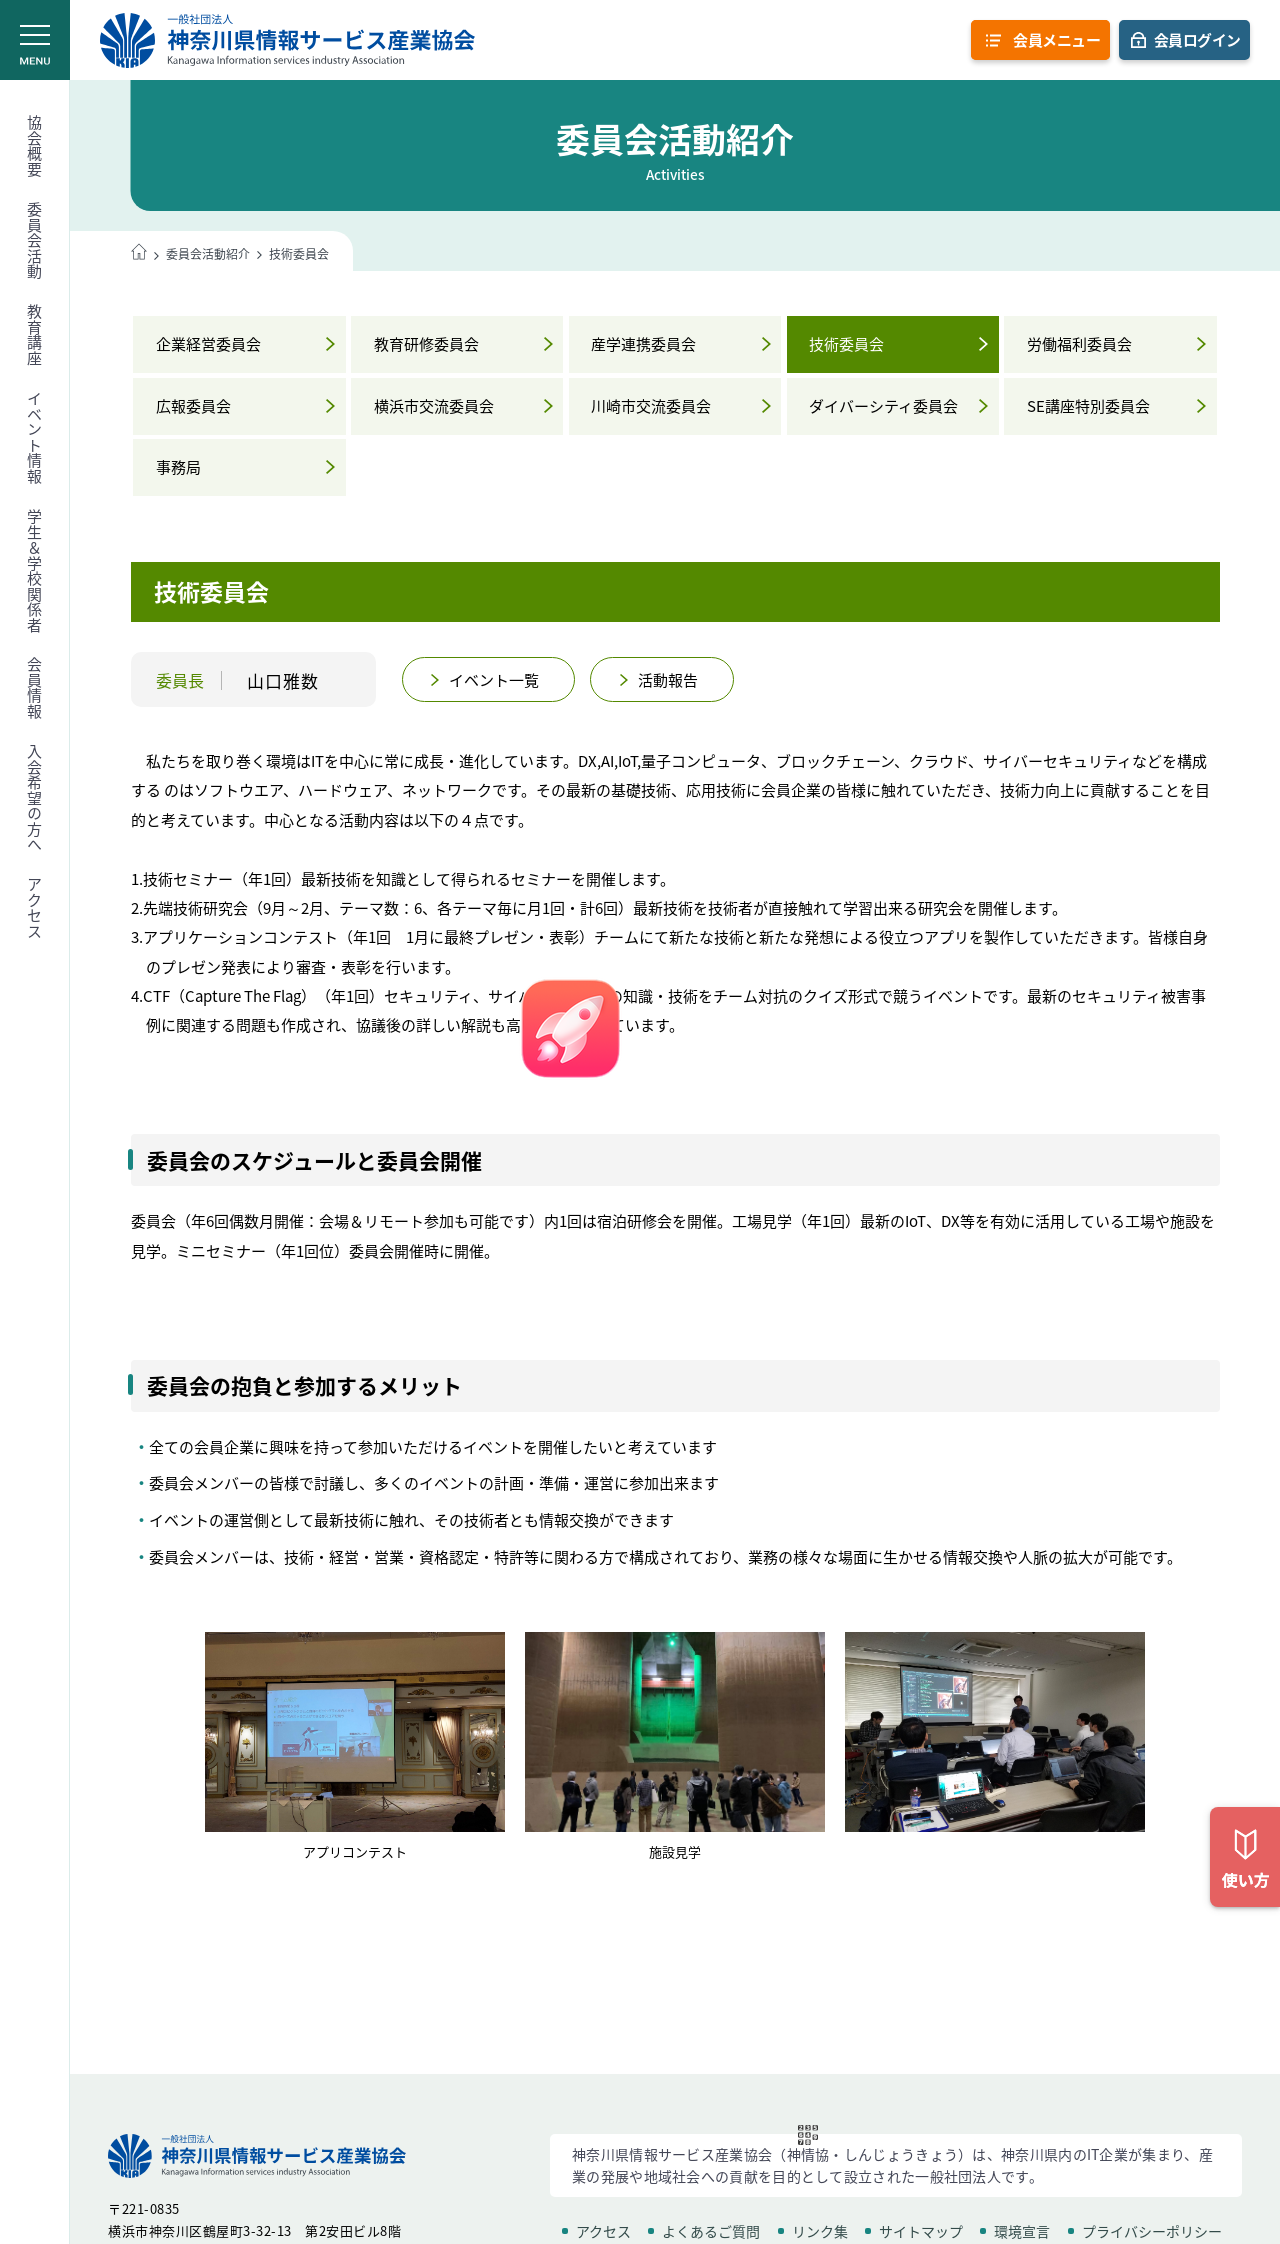 The image size is (1280, 2244). I want to click on open the games app, so click(570, 1028).